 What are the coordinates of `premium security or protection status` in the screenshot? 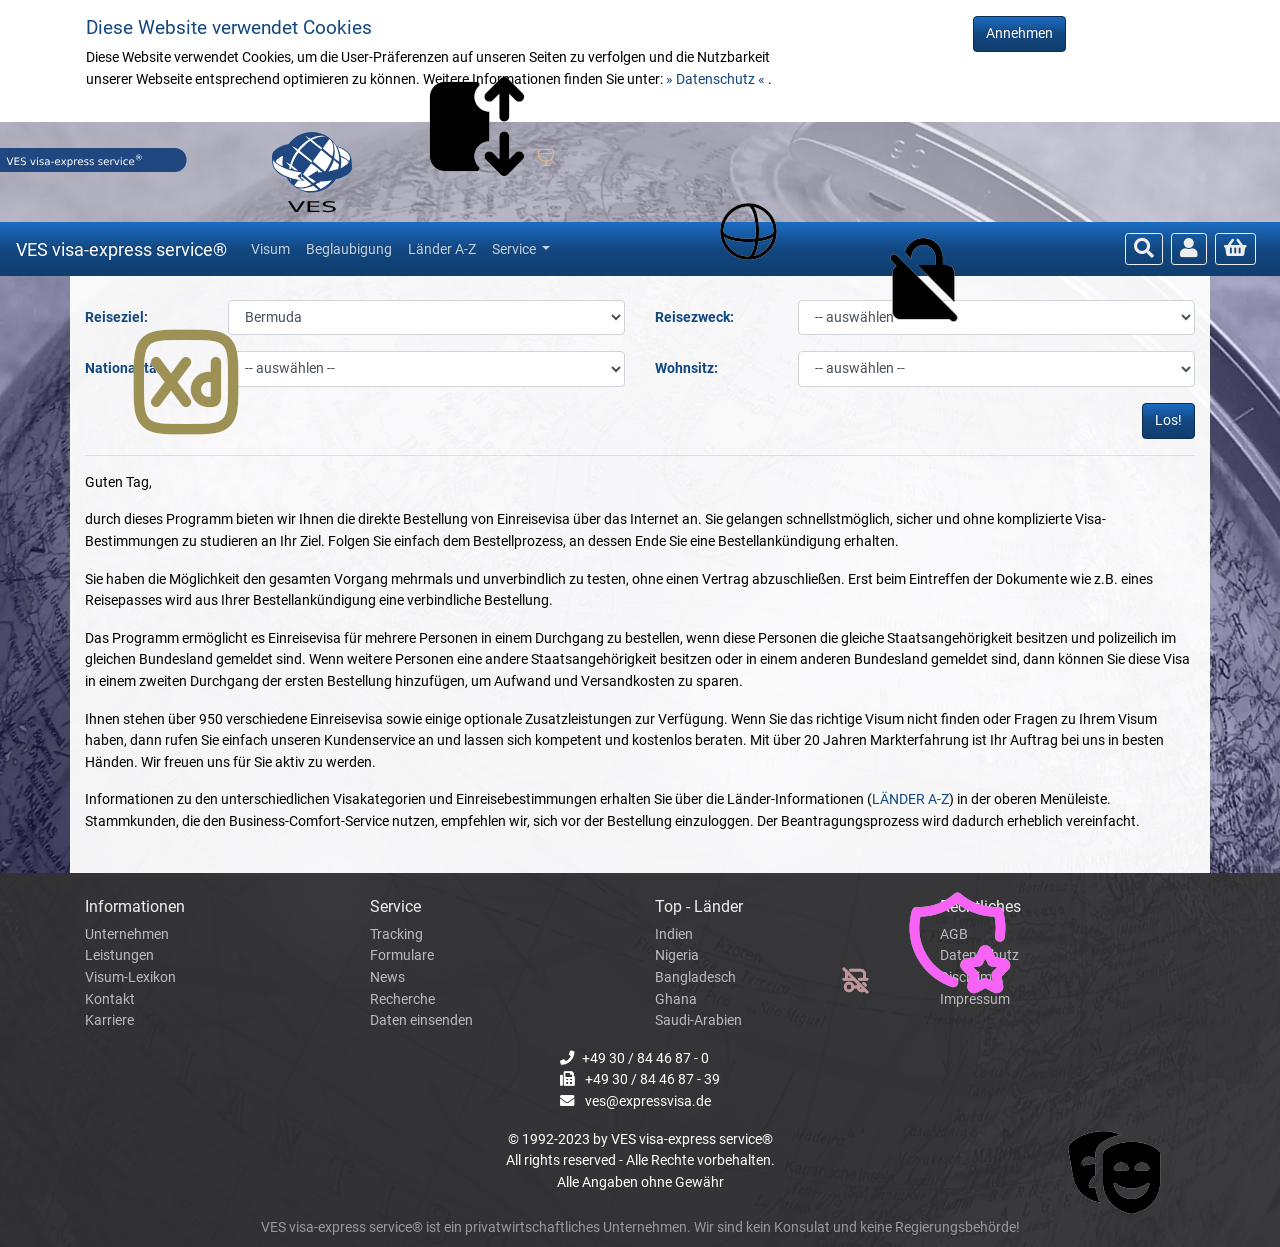 It's located at (957, 940).